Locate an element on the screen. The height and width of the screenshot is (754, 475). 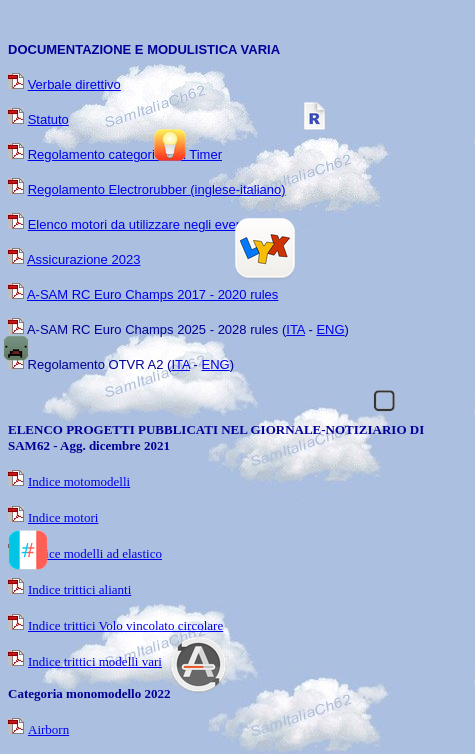
open redshift to adjust screen color temperature is located at coordinates (170, 145).